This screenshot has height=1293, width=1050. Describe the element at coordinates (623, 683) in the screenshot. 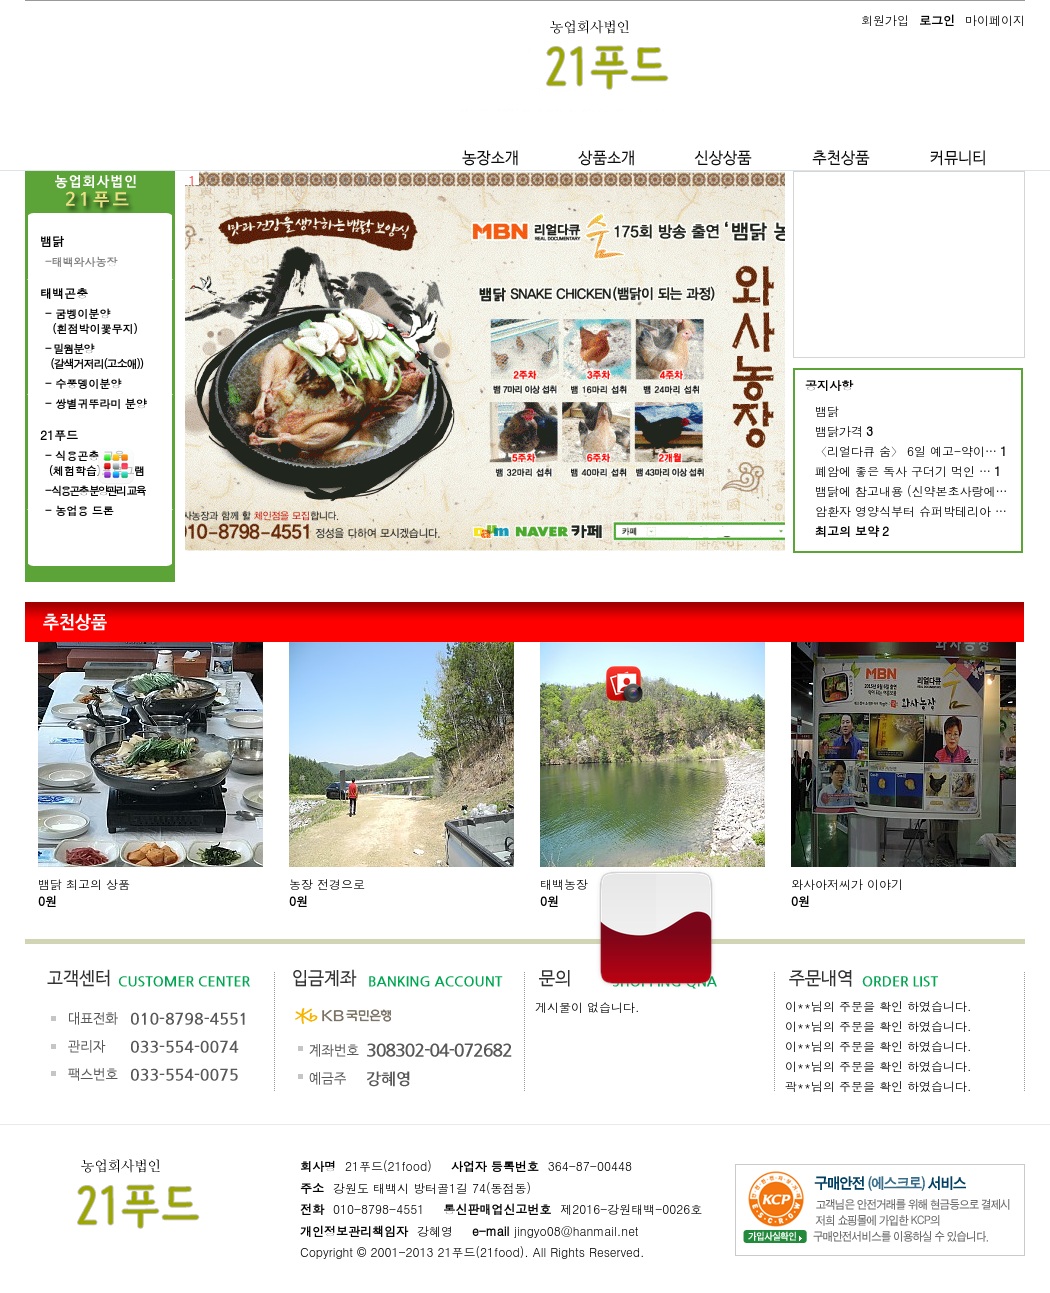

I see `open Photo Booth app` at that location.